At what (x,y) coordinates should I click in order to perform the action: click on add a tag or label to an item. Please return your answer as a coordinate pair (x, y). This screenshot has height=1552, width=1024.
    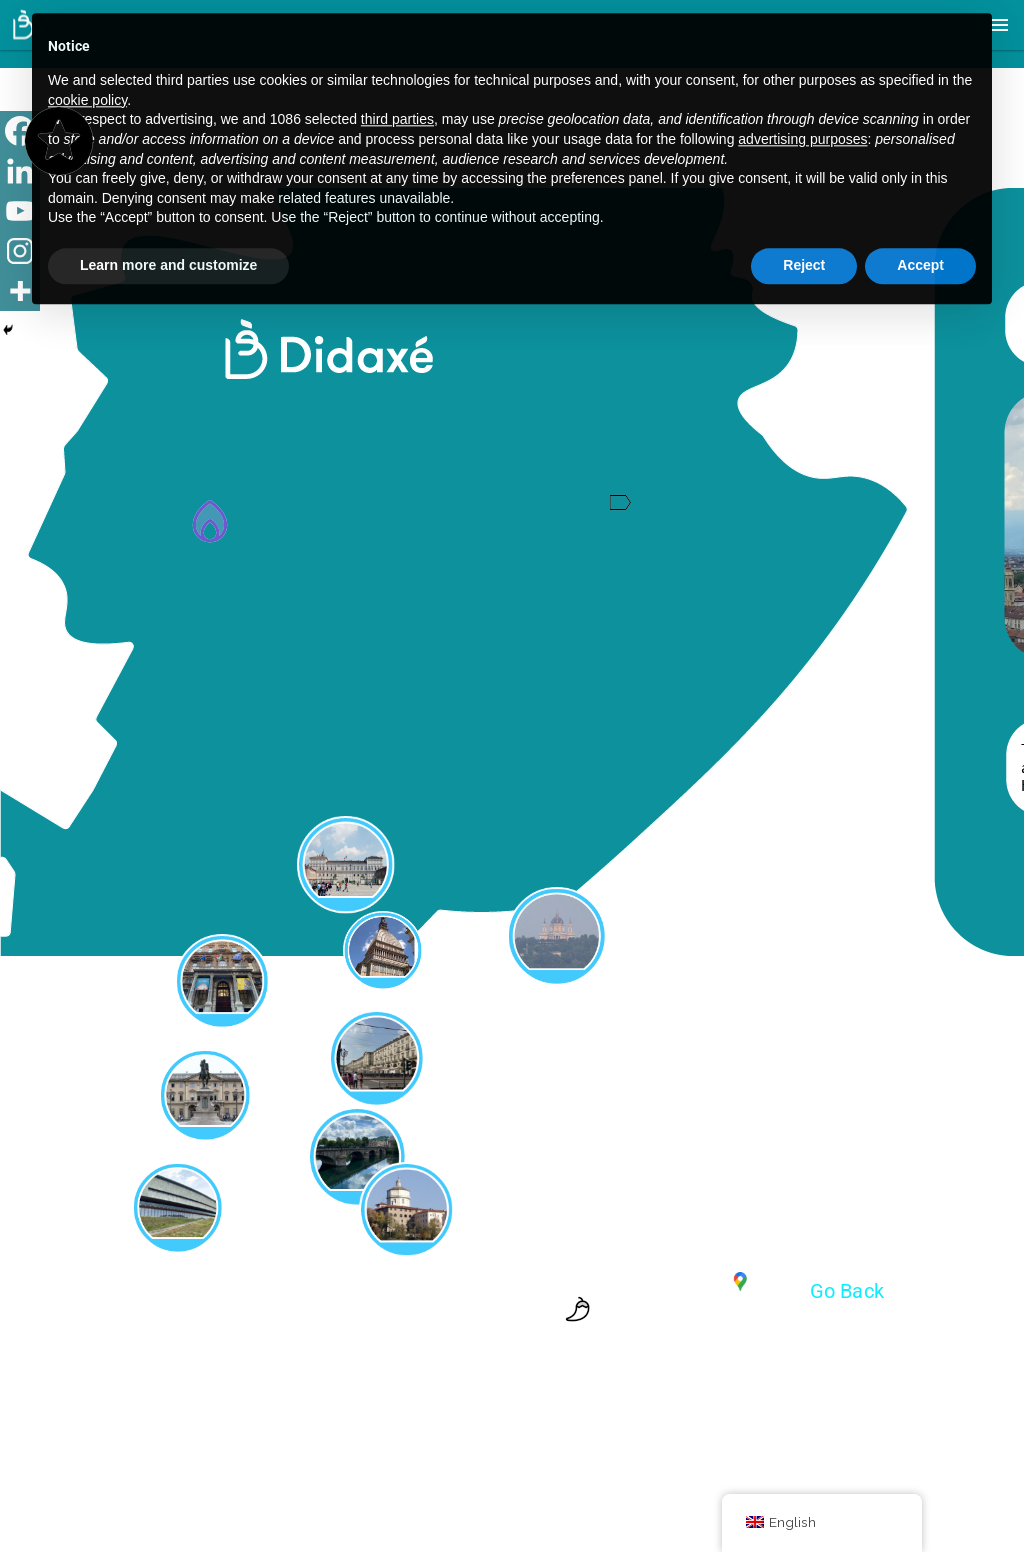
    Looking at the image, I should click on (619, 502).